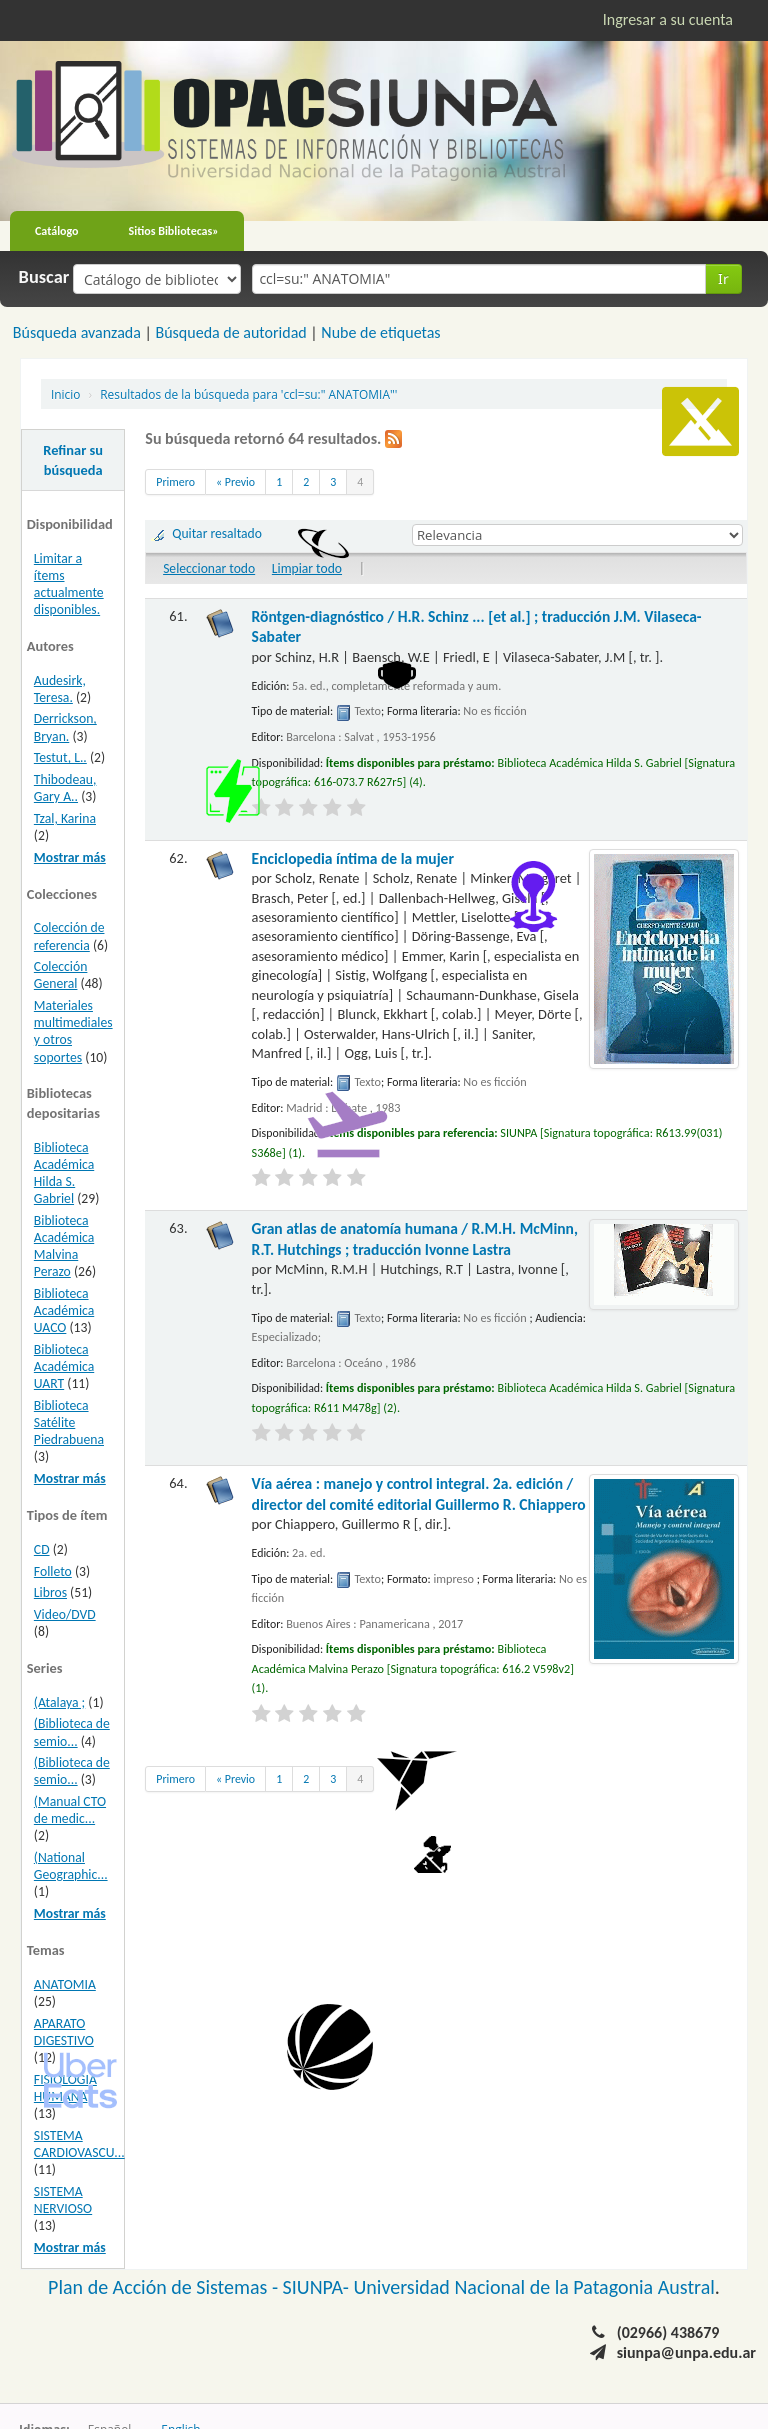  What do you see at coordinates (80, 2080) in the screenshot?
I see `open the Uber Eats app` at bounding box center [80, 2080].